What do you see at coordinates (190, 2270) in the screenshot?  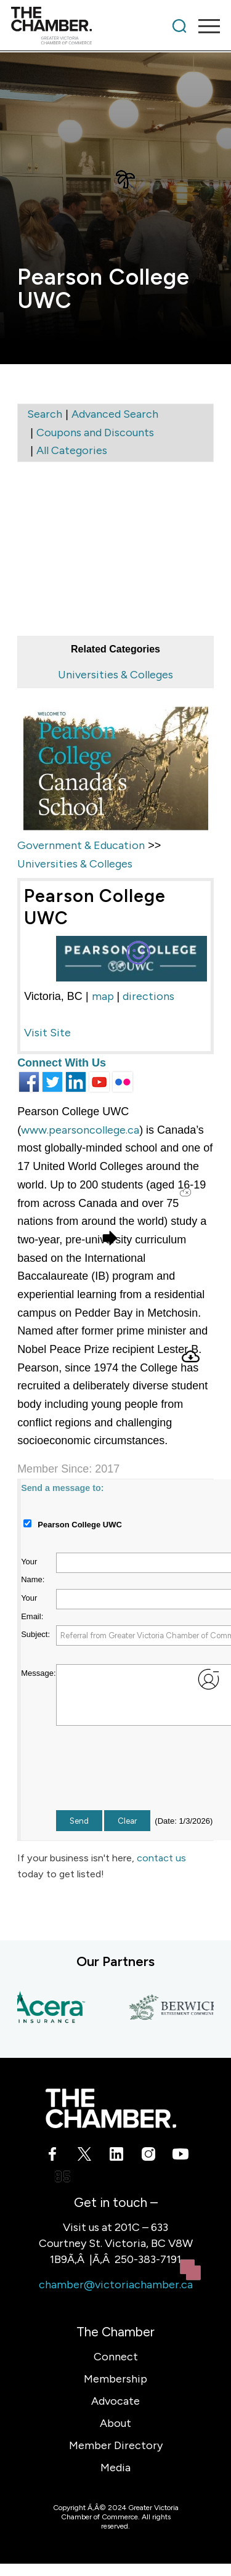 I see `merge or unite selected layers` at bounding box center [190, 2270].